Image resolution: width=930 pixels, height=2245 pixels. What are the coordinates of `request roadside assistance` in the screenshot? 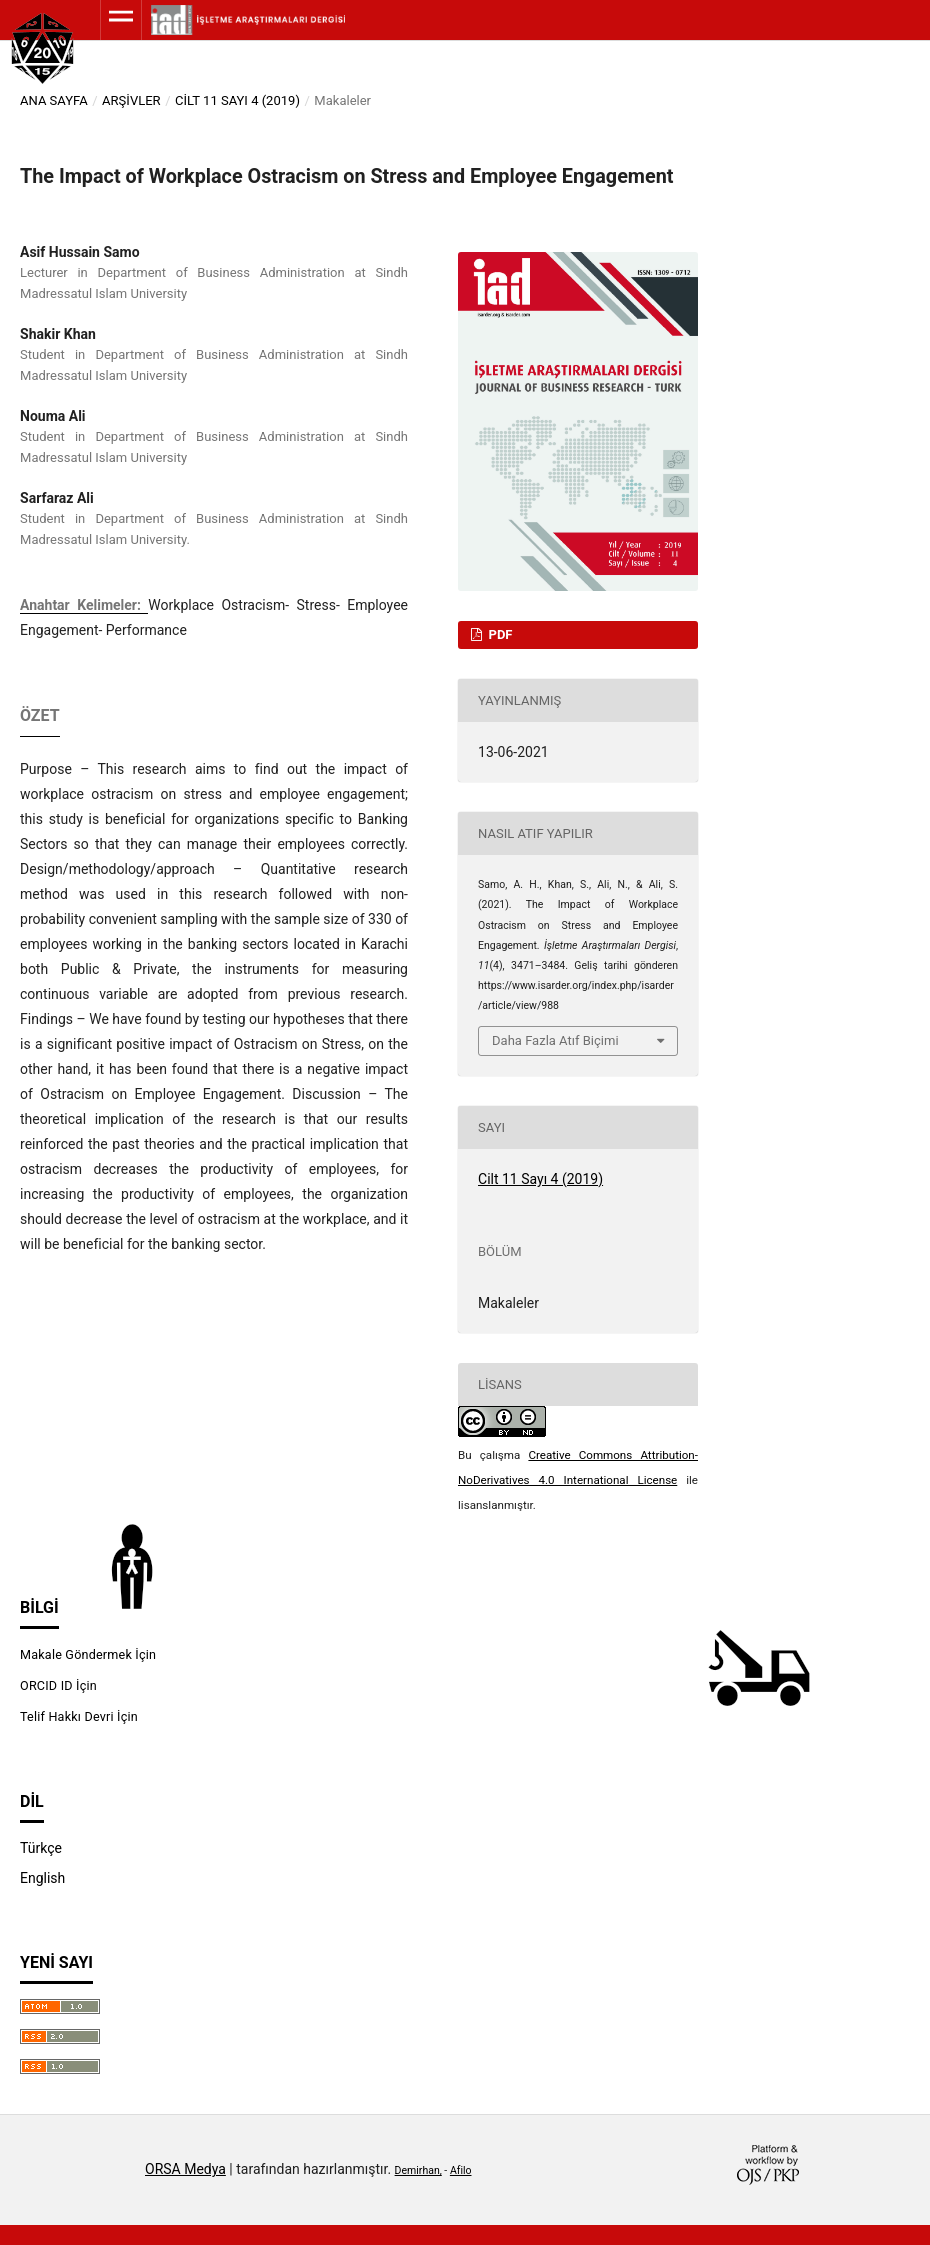 It's located at (759, 1668).